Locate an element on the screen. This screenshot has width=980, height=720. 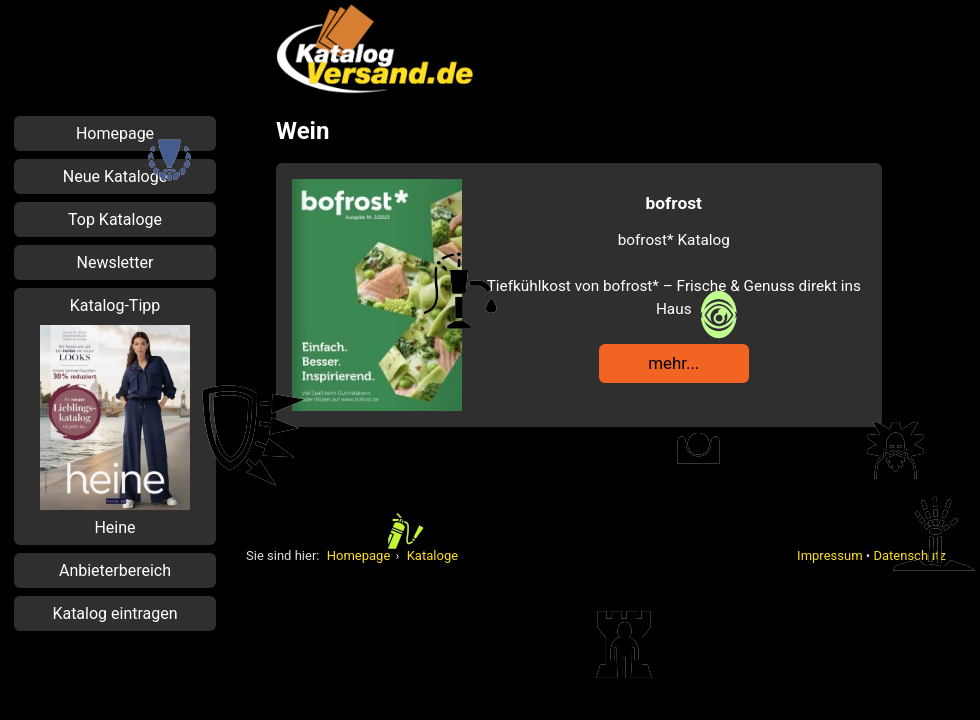
summon or raise undead units is located at coordinates (934, 529).